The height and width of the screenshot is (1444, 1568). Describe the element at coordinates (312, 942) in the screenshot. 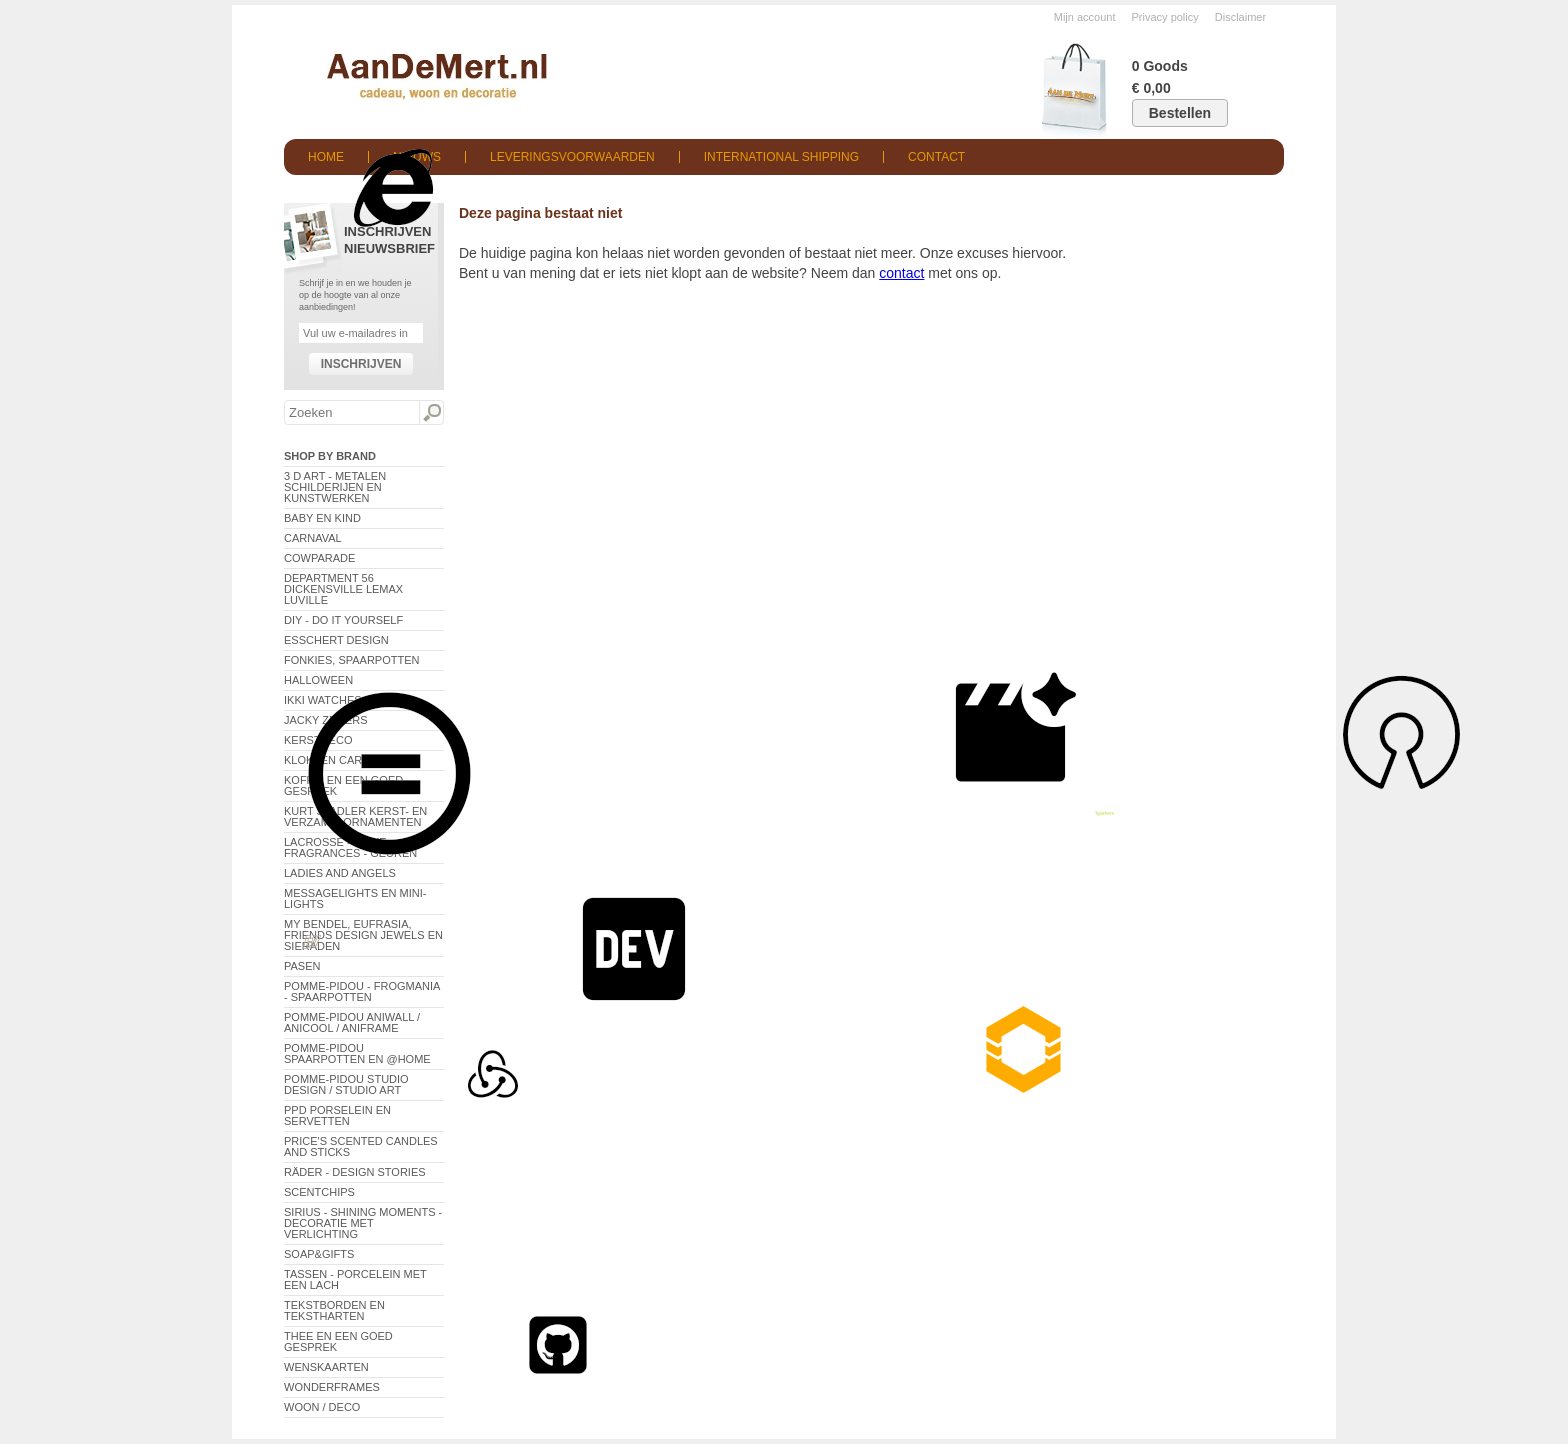

I see `eclipse jetty web server logo` at that location.